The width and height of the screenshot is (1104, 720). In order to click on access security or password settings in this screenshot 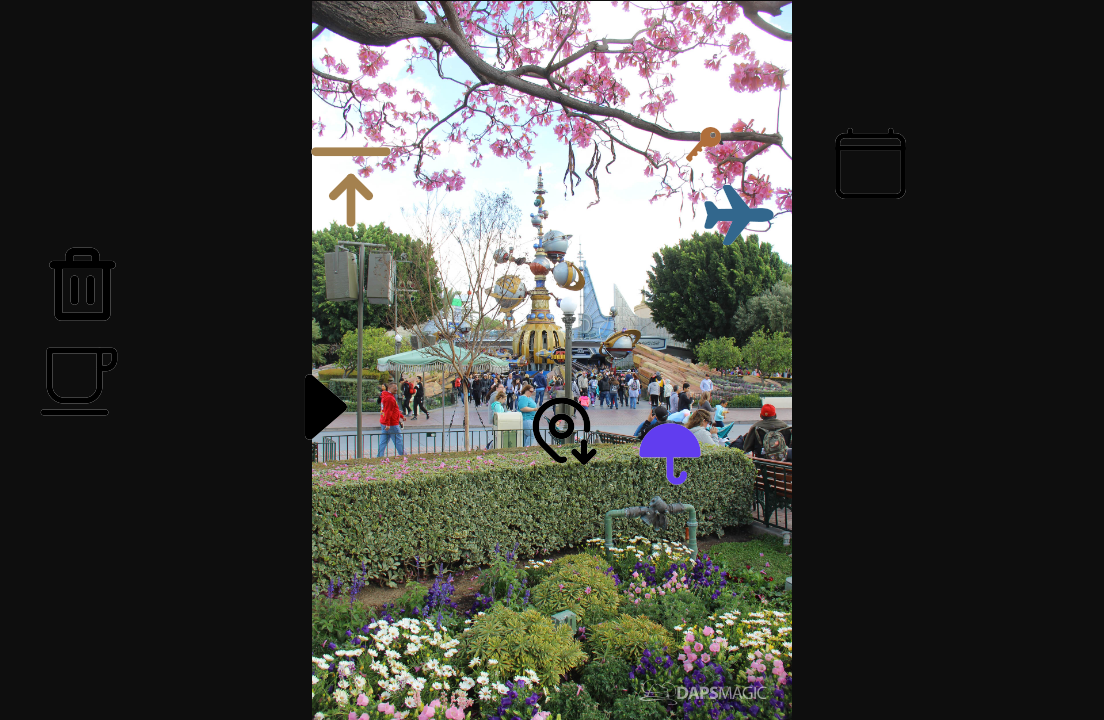, I will do `click(703, 144)`.